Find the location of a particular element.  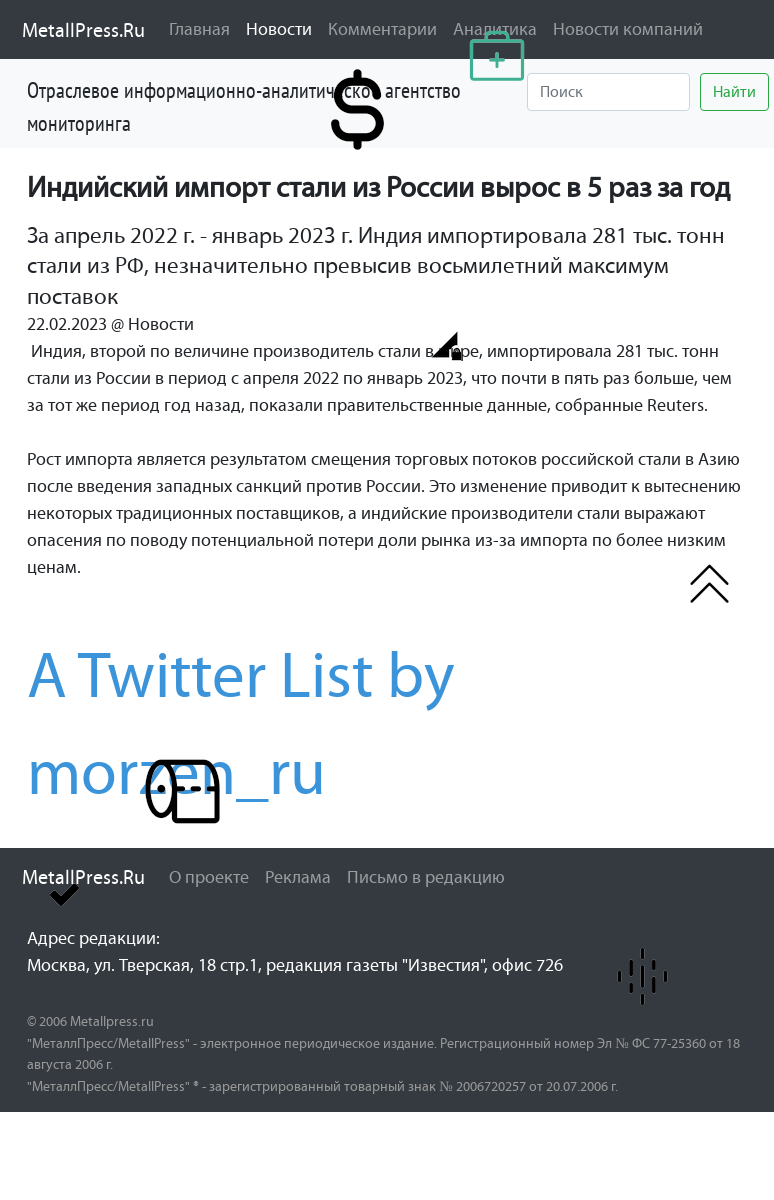

confirm or submit an action is located at coordinates (64, 894).